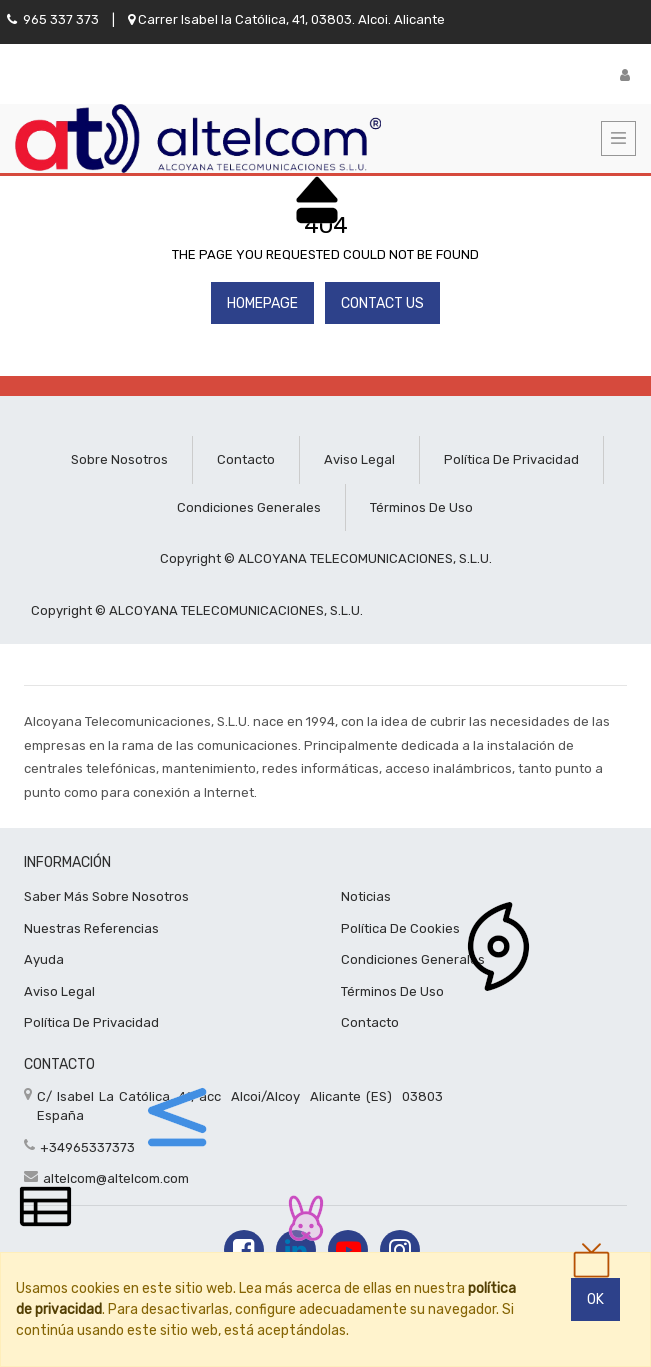 This screenshot has width=651, height=1367. I want to click on less than or equal to comparison operator, so click(178, 1118).